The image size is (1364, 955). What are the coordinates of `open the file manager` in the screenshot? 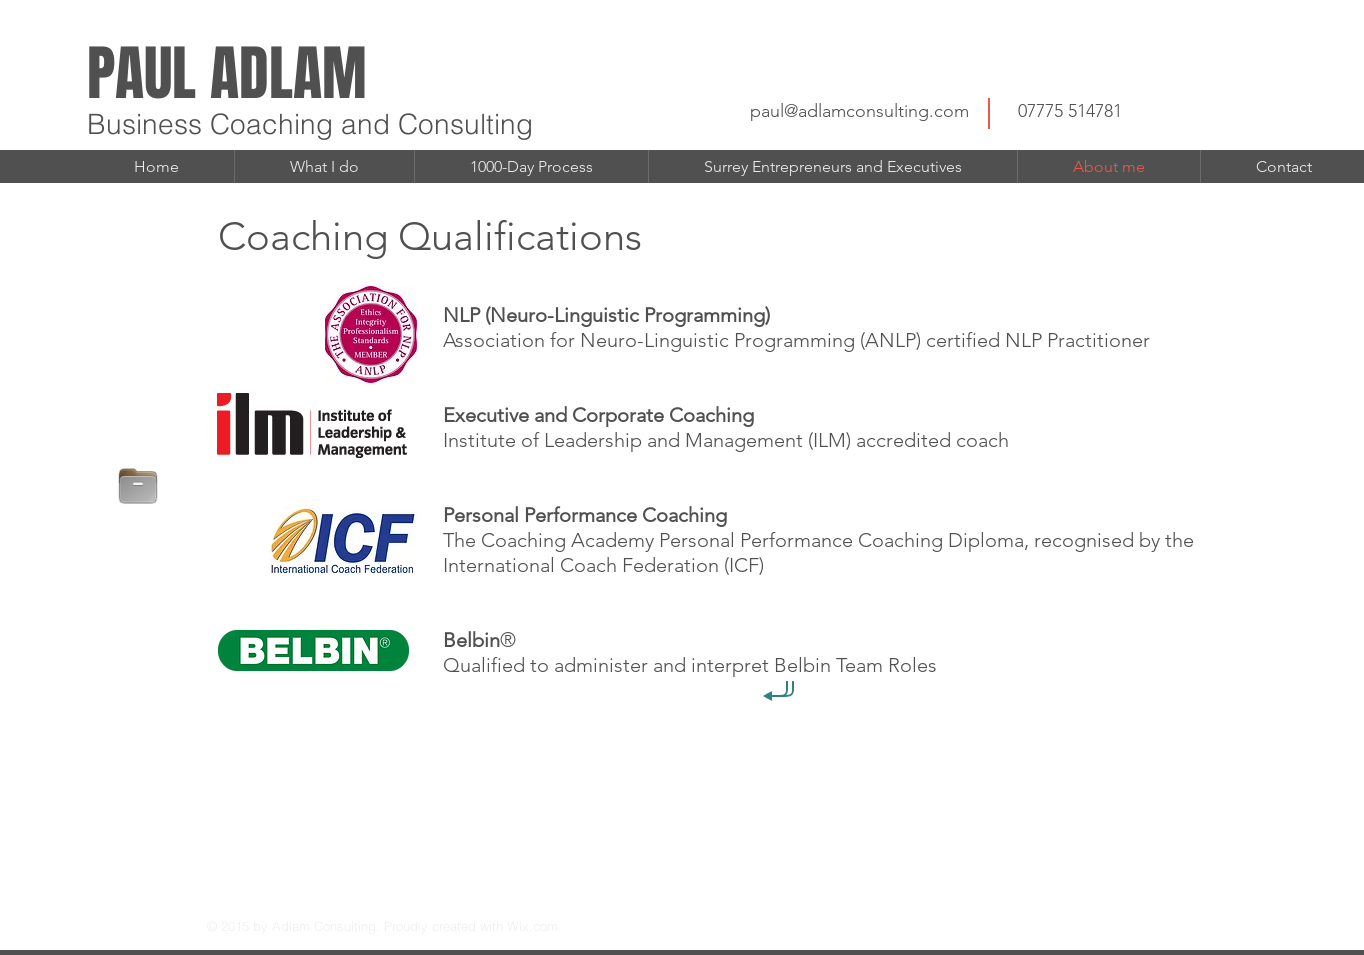 It's located at (138, 486).